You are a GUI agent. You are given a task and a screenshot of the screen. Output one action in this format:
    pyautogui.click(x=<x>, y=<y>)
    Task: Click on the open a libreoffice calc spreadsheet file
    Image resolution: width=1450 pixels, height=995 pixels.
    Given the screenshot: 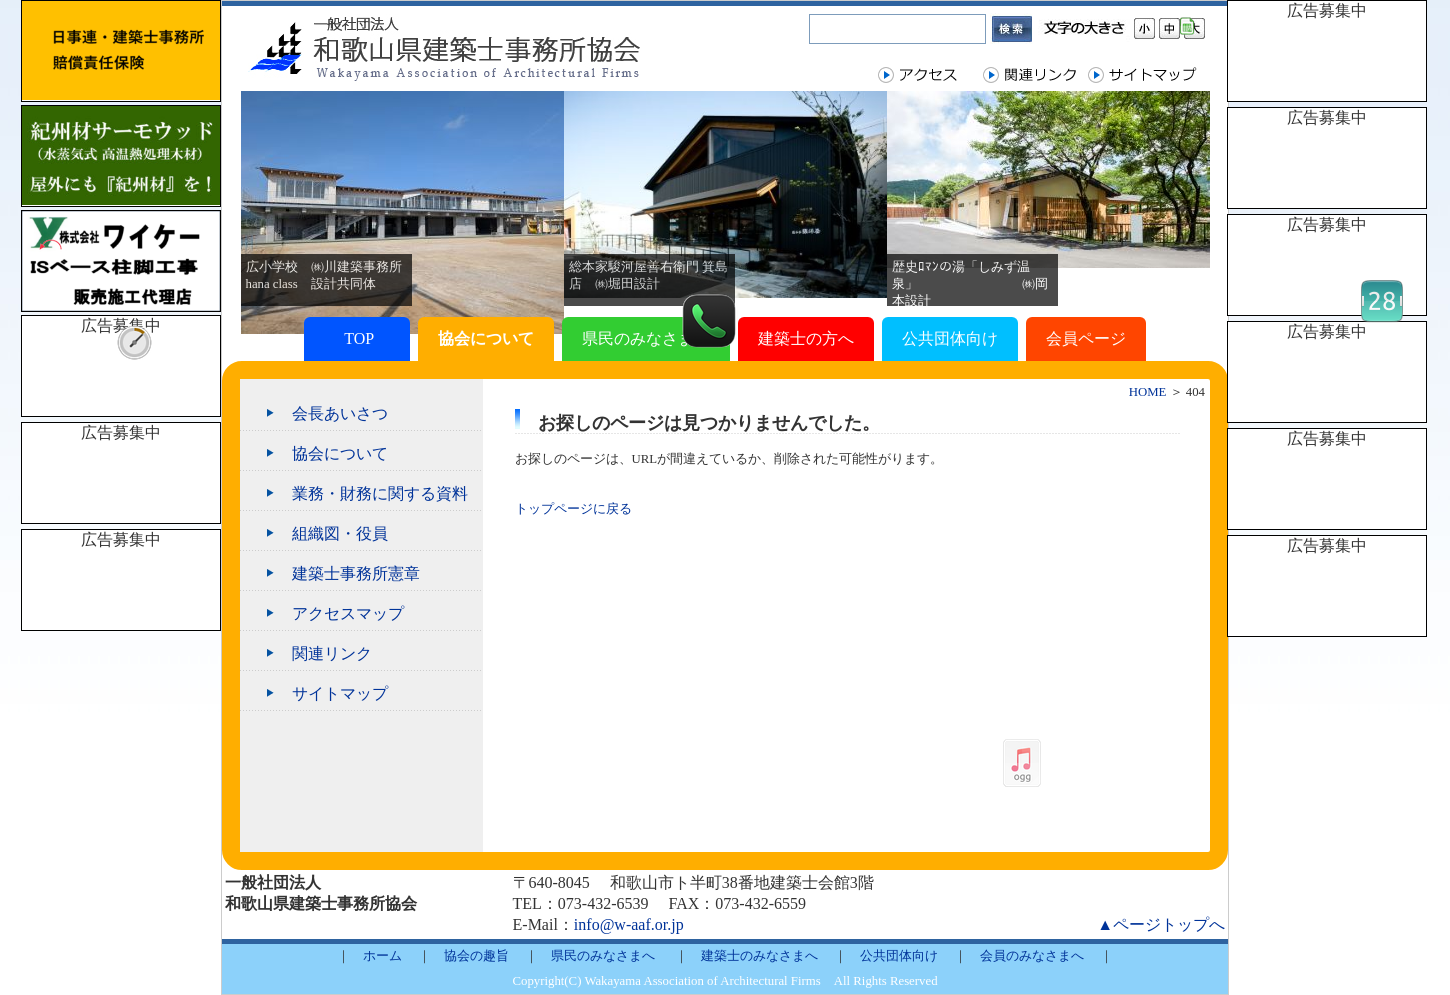 What is the action you would take?
    pyautogui.click(x=1187, y=26)
    